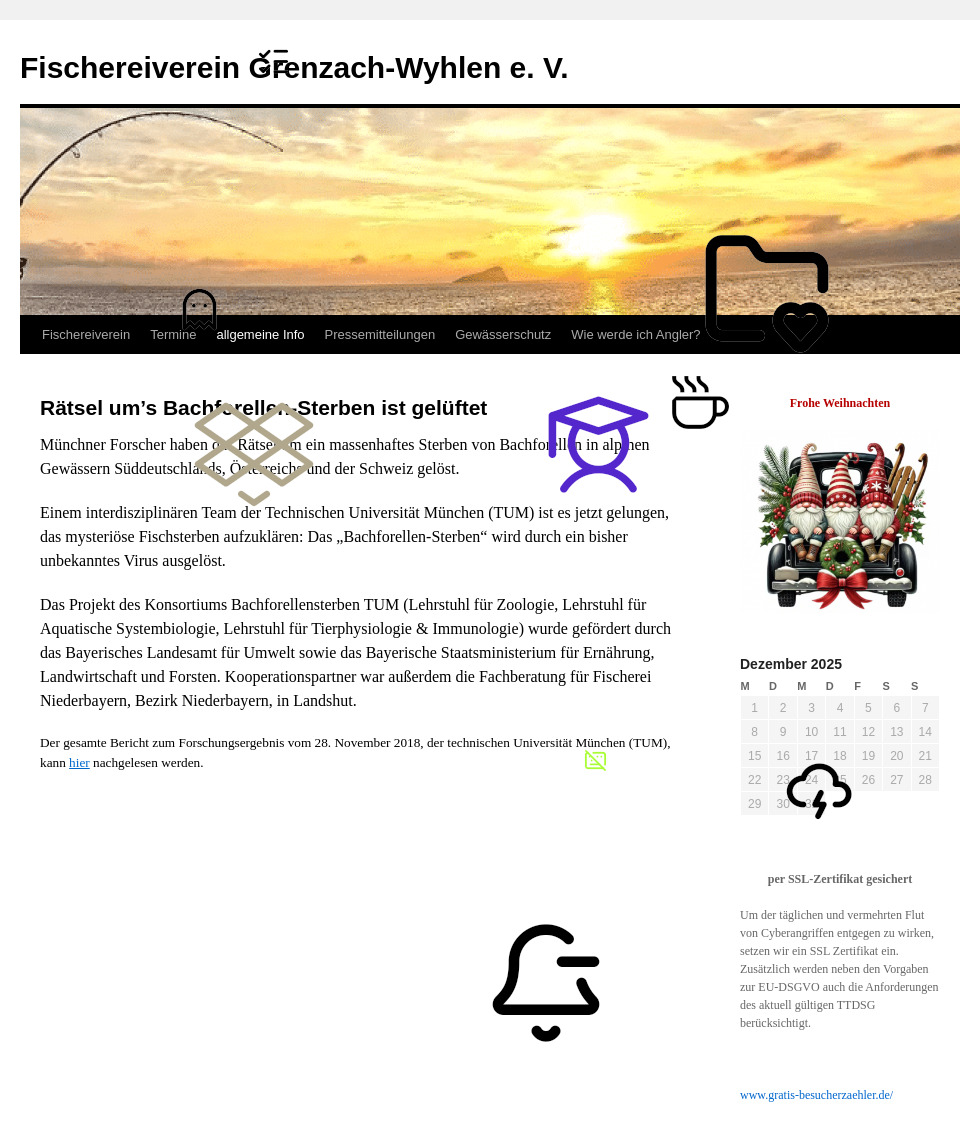 The width and height of the screenshot is (980, 1122). Describe the element at coordinates (767, 291) in the screenshot. I see `access your favorites folder` at that location.